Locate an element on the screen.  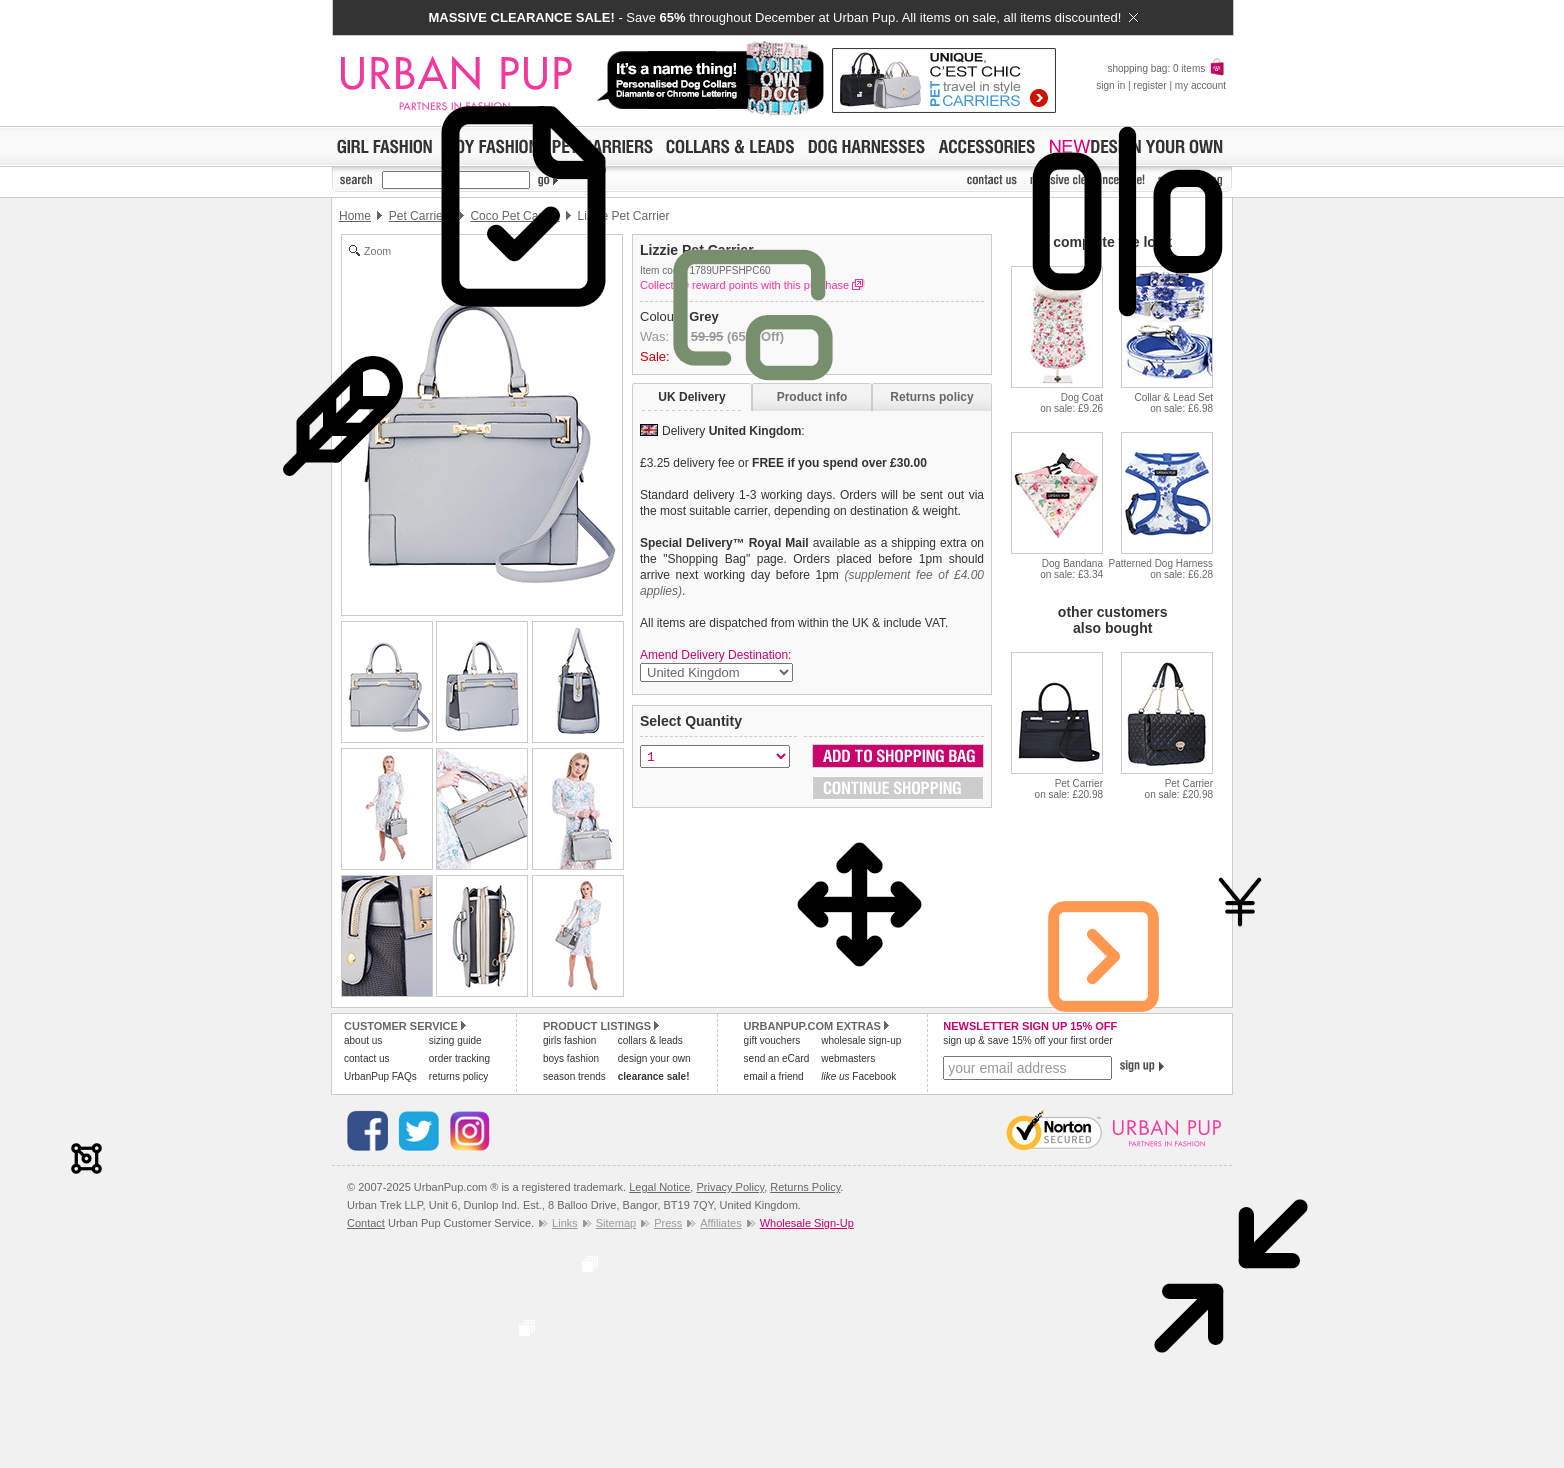
enable picture-in-picture mode is located at coordinates (753, 315).